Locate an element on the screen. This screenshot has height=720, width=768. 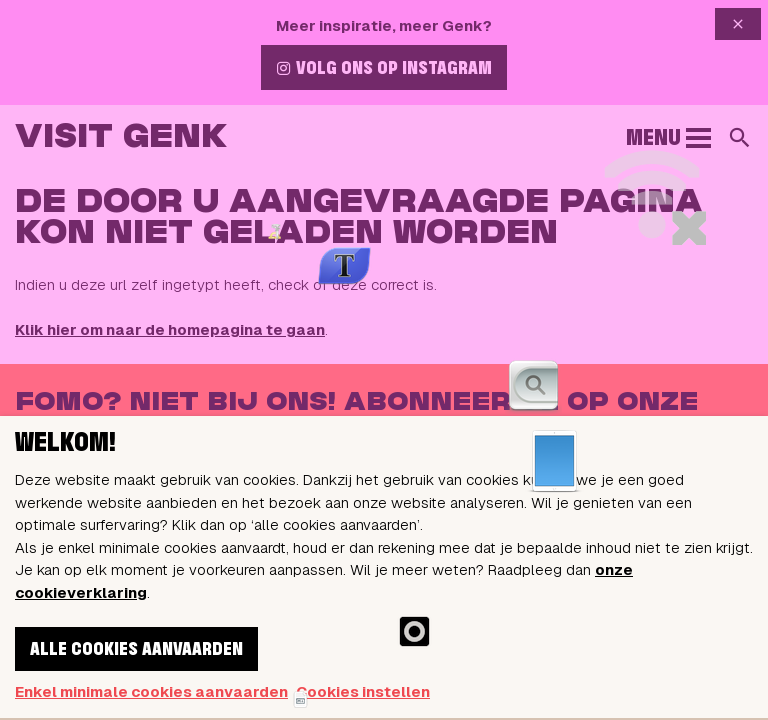
open search preferences or settings is located at coordinates (533, 385).